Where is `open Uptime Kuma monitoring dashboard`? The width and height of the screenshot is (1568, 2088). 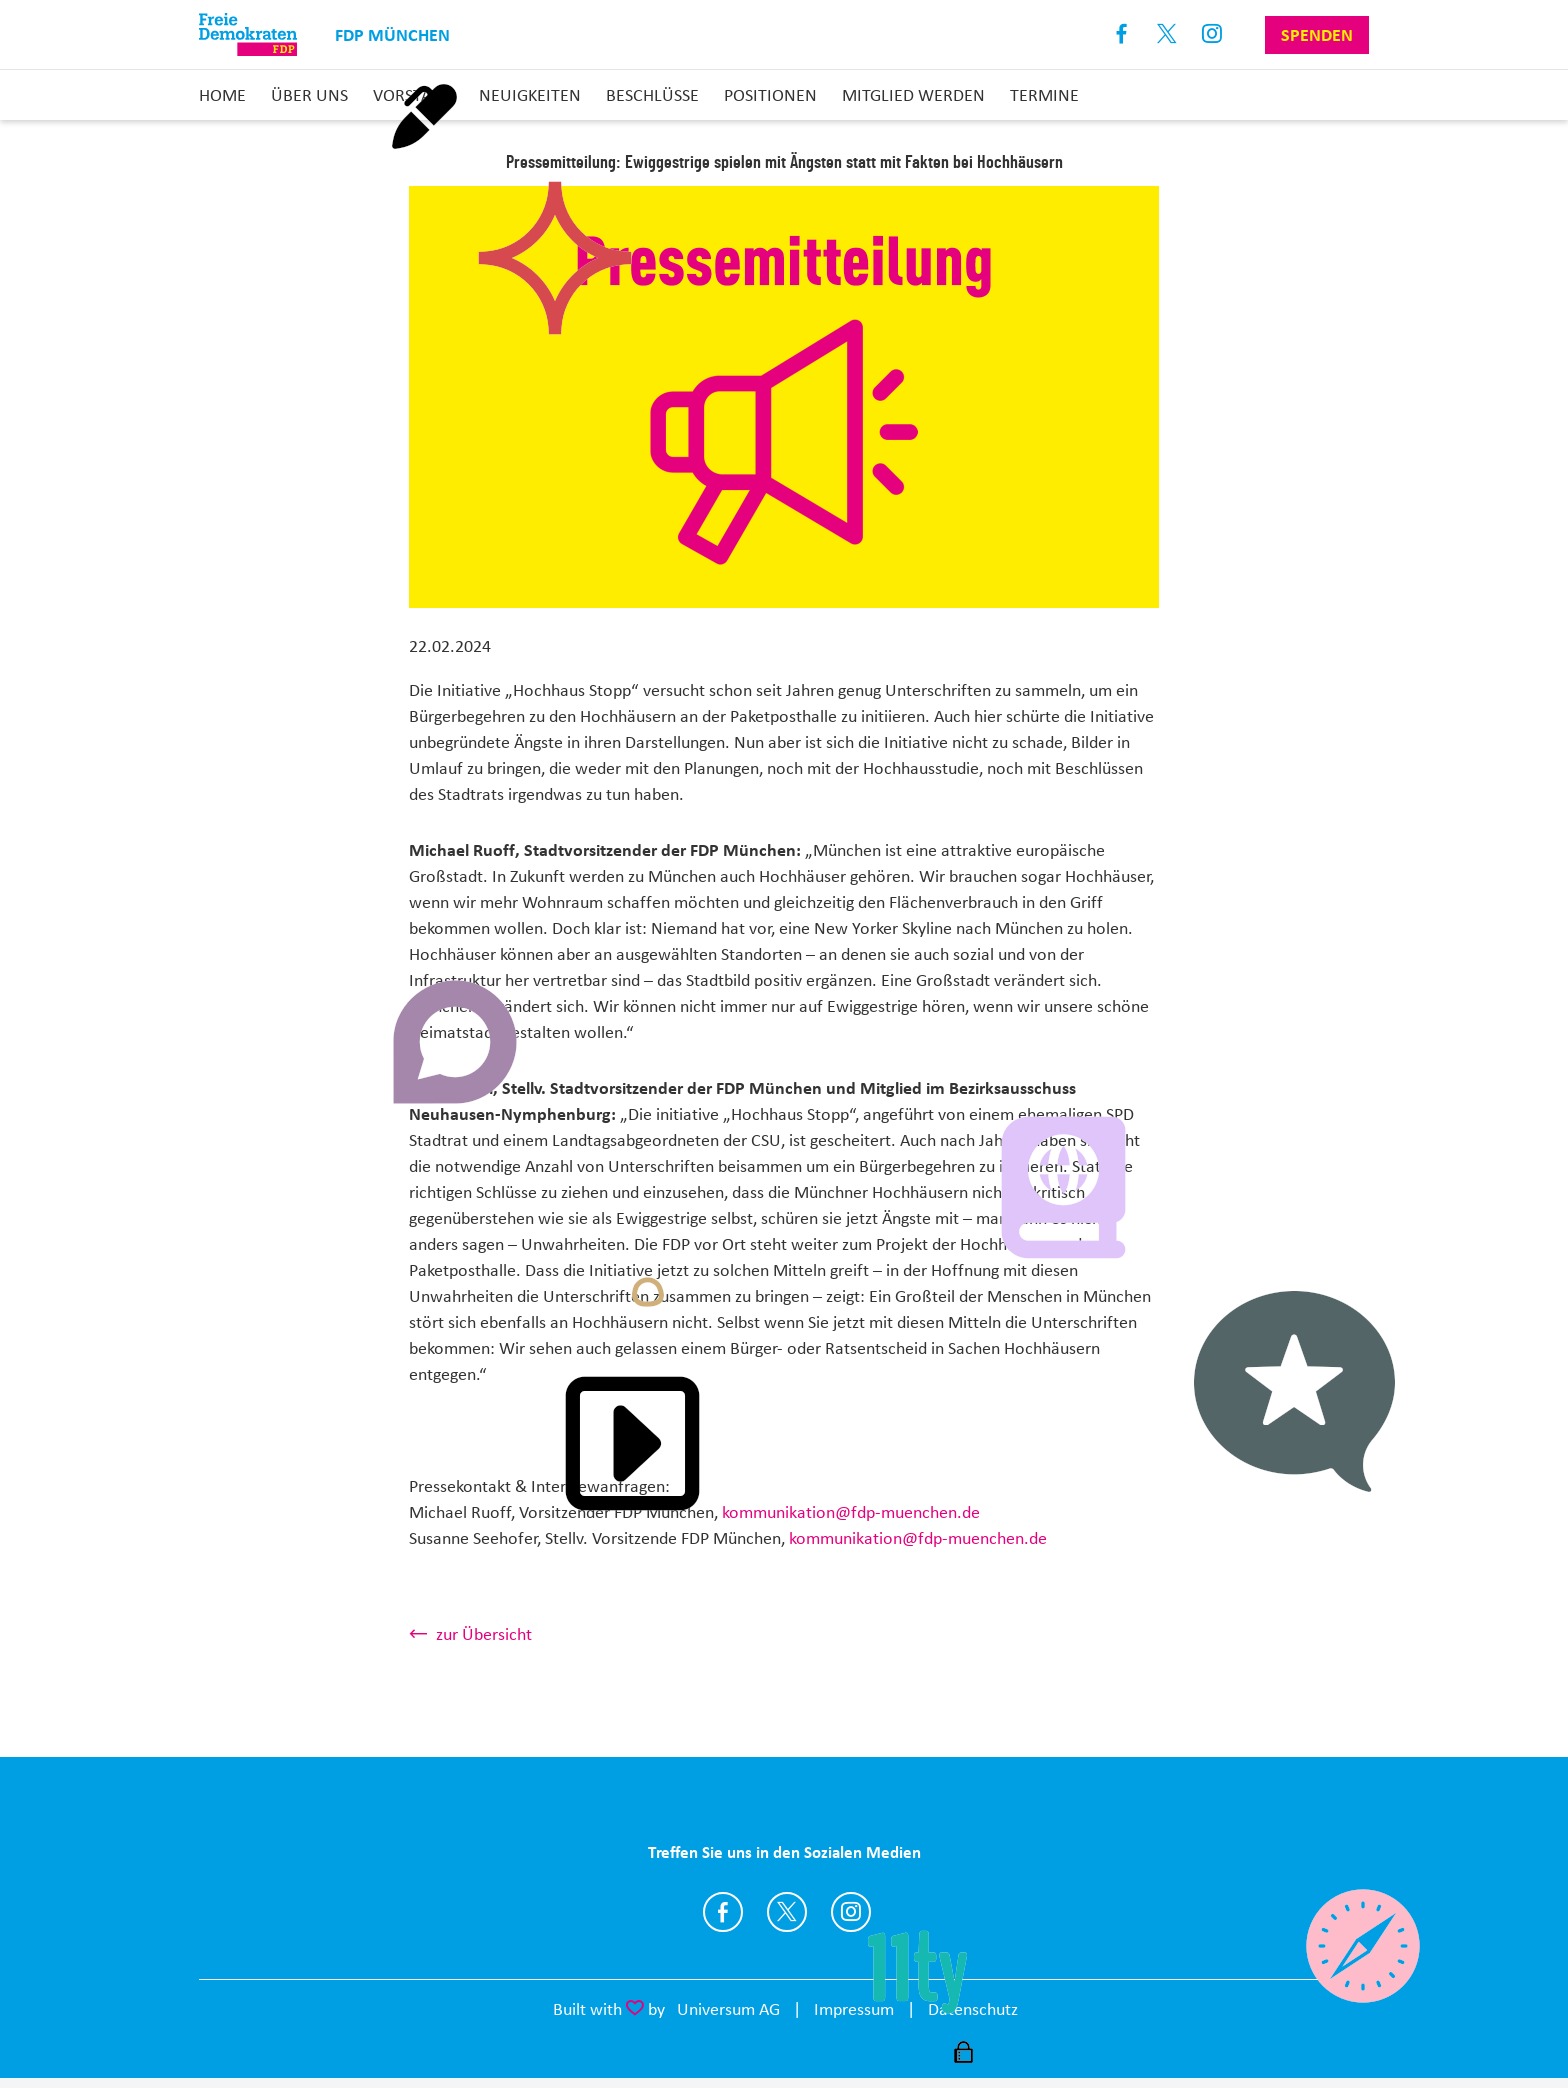
open Uptime Kuma monitoring dashboard is located at coordinates (648, 1292).